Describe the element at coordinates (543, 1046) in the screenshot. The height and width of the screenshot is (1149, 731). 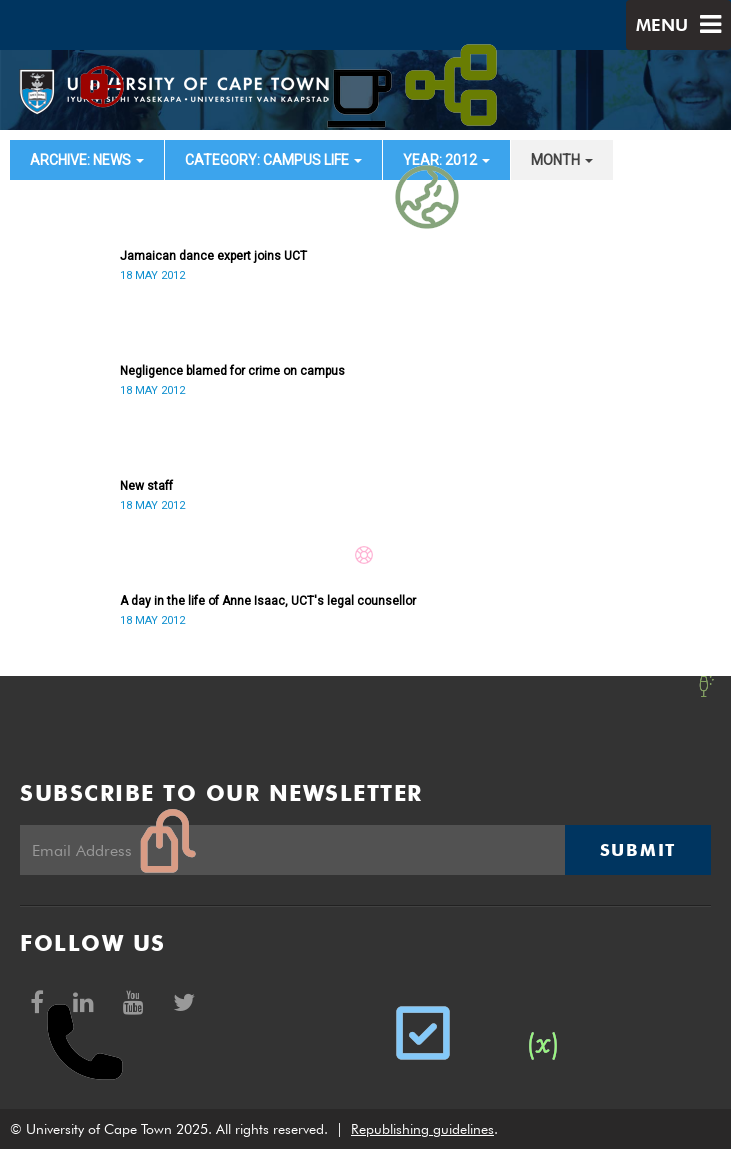
I see `insert a variable or placeholder value` at that location.